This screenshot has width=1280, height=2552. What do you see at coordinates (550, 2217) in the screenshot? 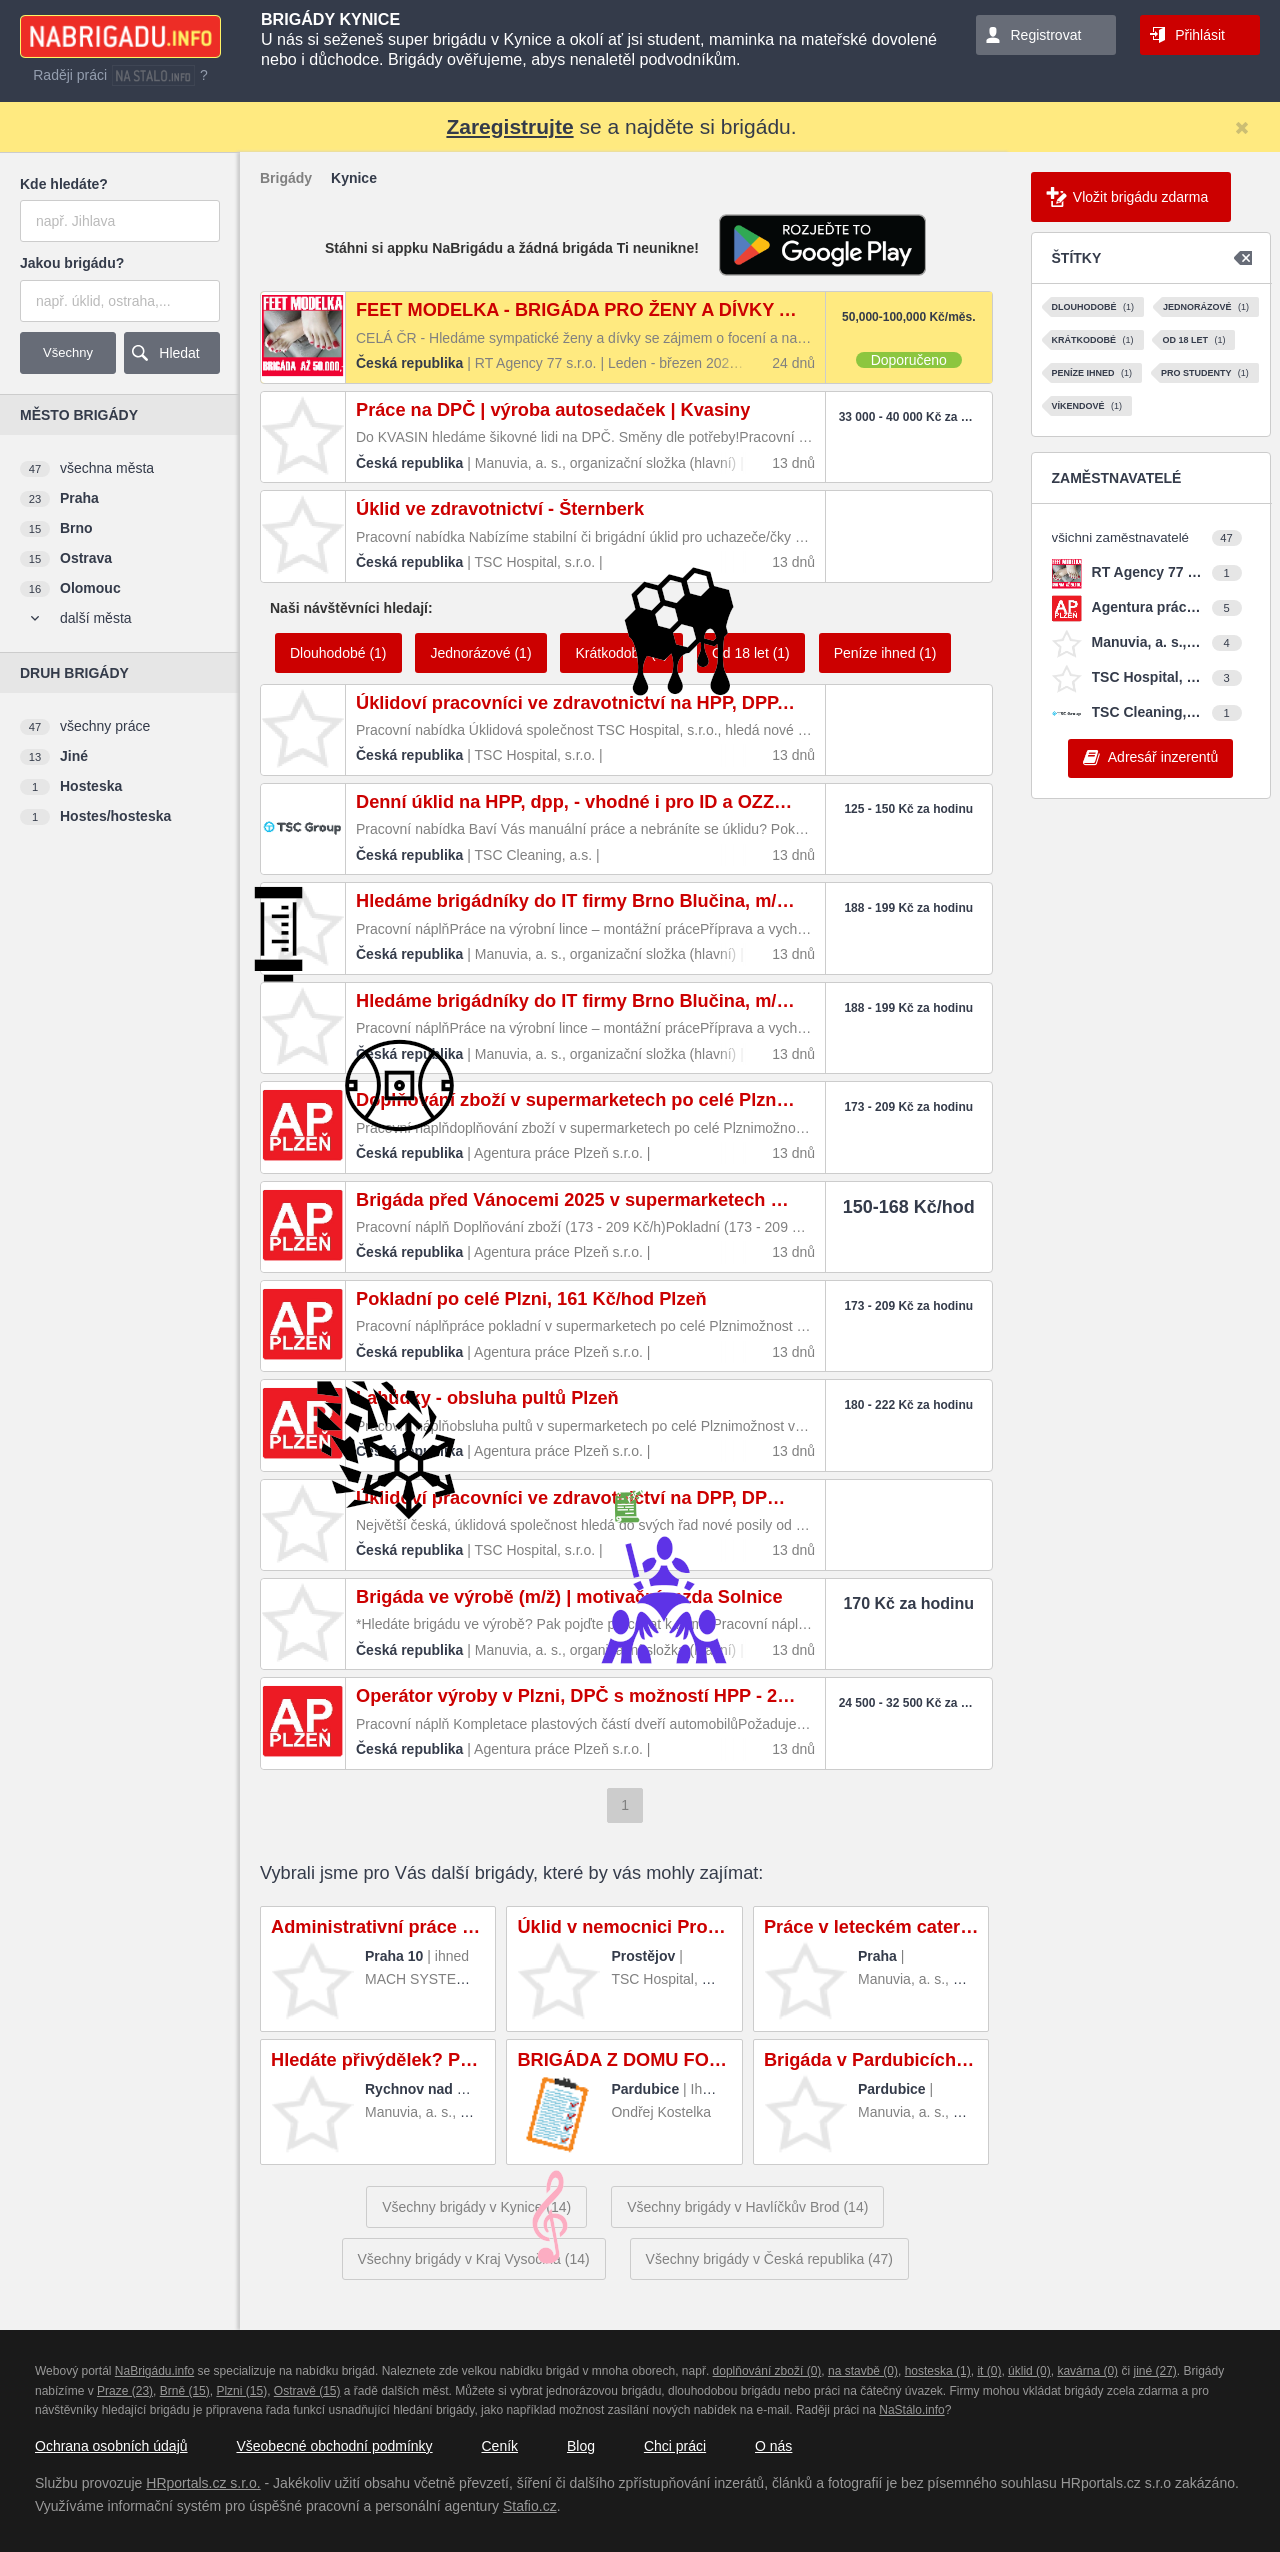
I see `access music or audio settings` at bounding box center [550, 2217].